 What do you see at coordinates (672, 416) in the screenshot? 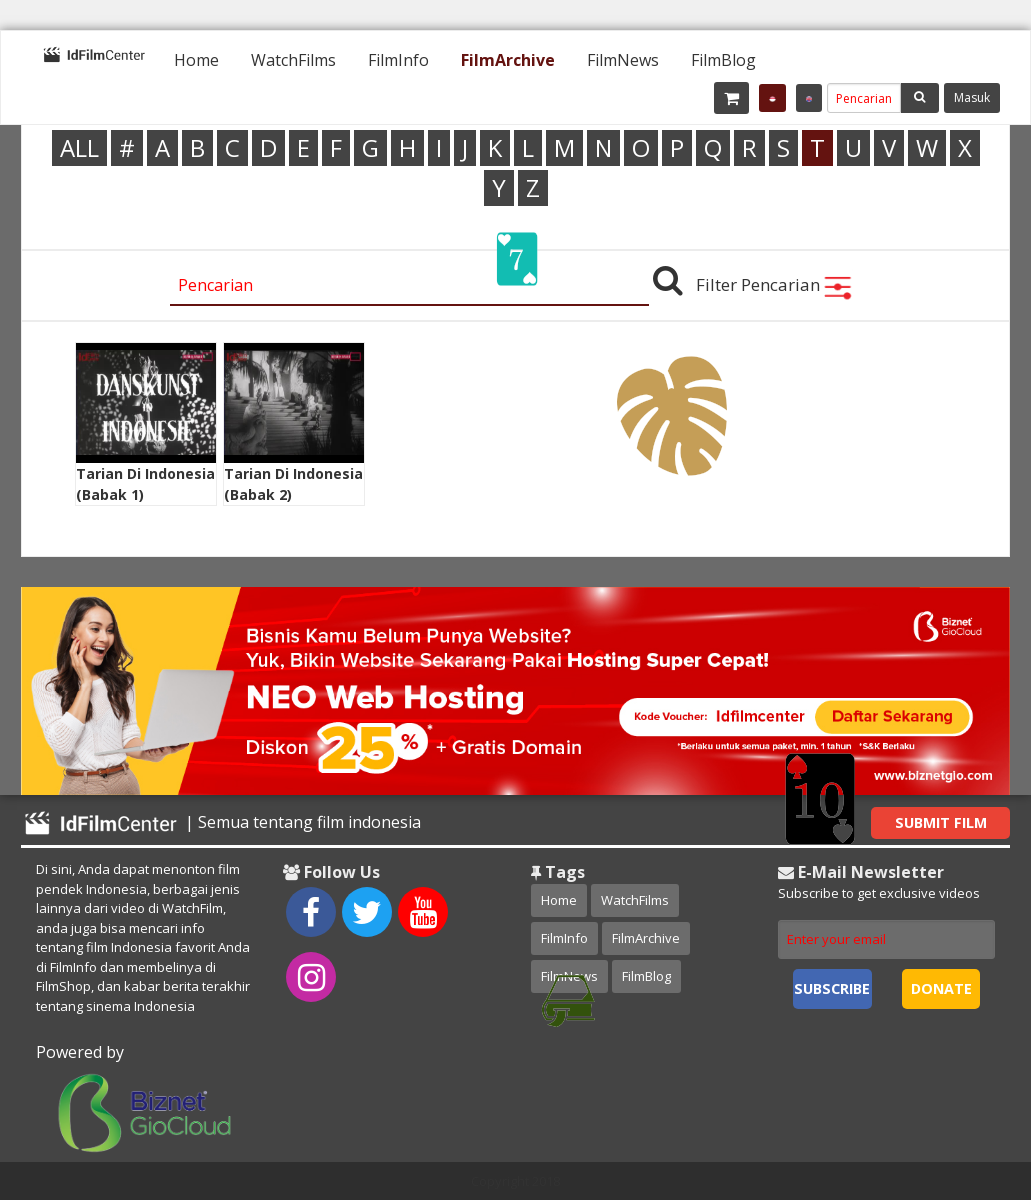
I see `decorative plant or nature-themed category icon` at bounding box center [672, 416].